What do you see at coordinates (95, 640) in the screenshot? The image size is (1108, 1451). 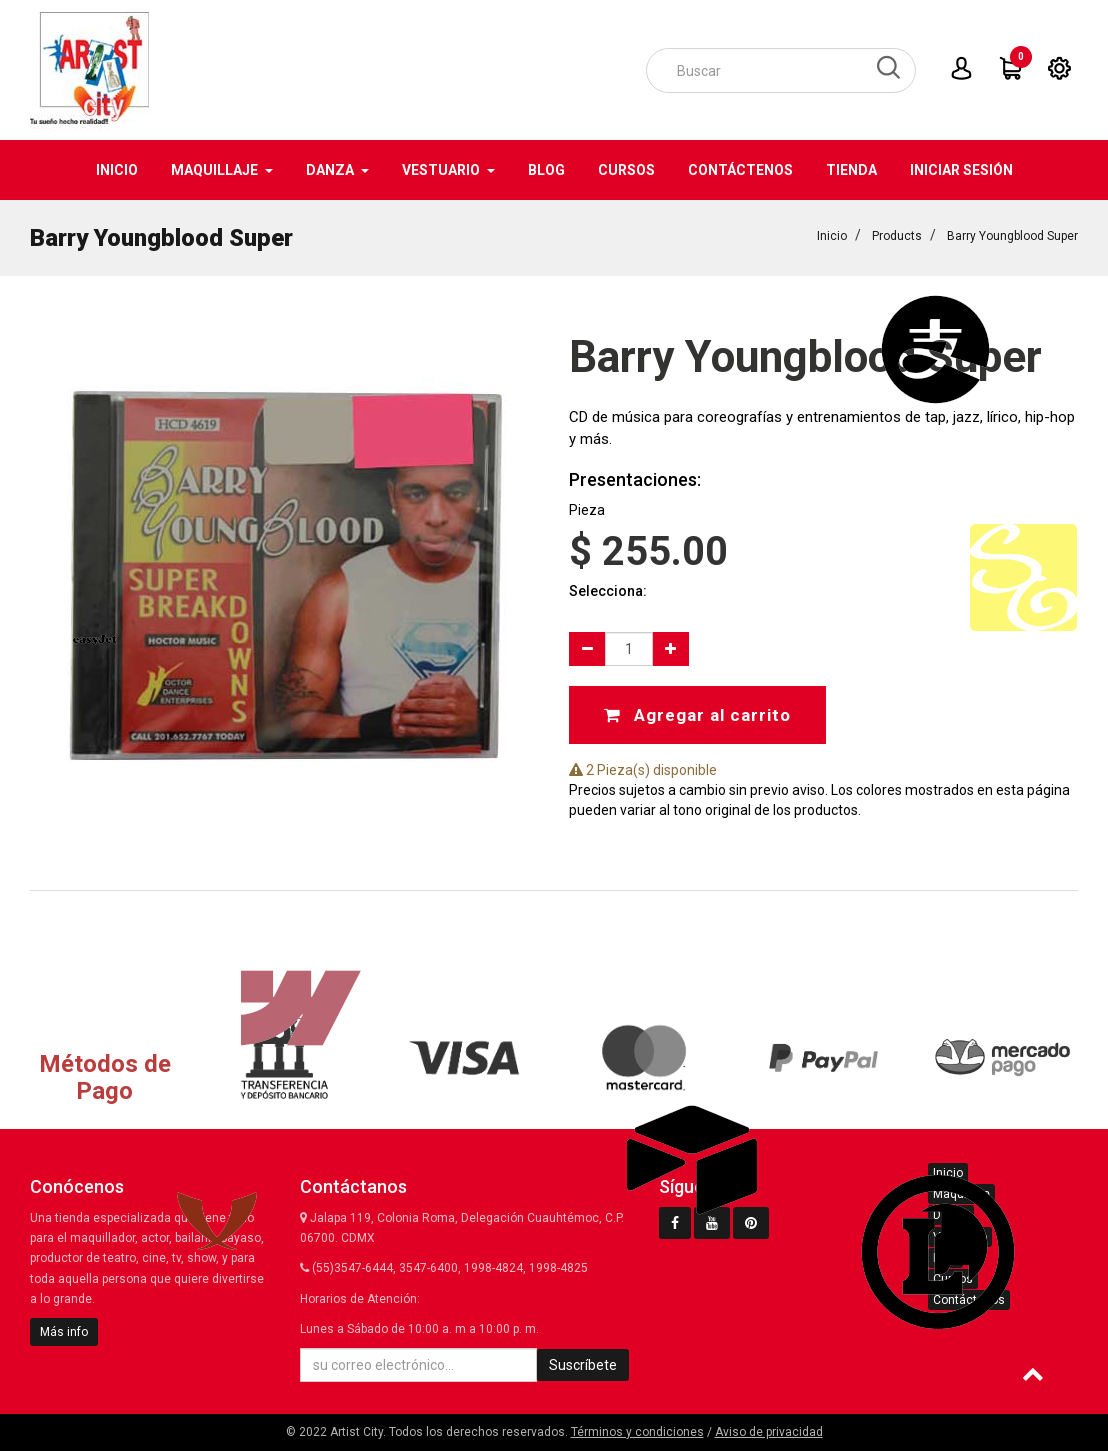 I see `easyJet airline app or website` at bounding box center [95, 640].